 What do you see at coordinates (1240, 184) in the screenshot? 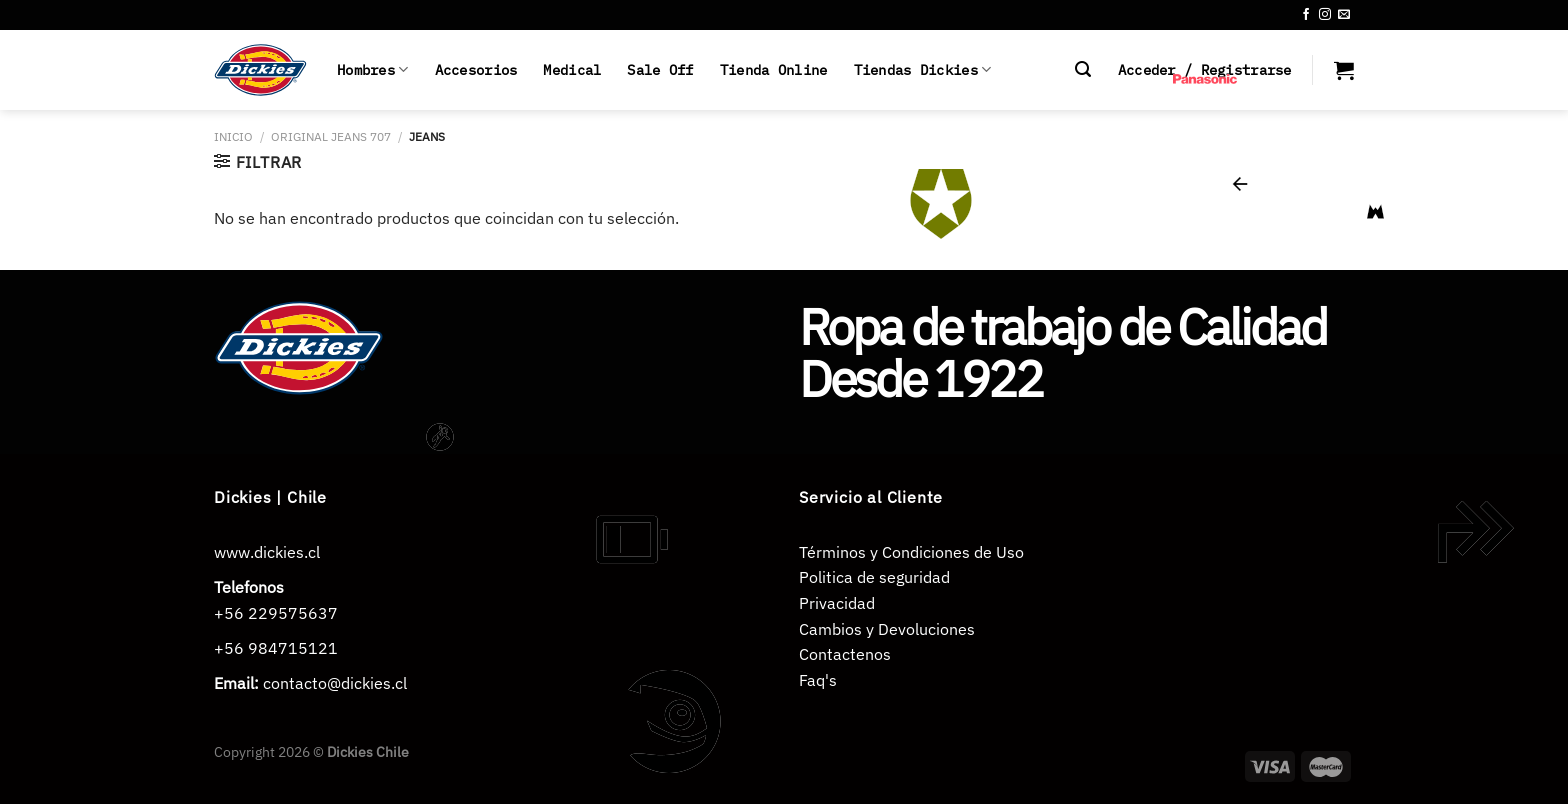
I see `go back to the previous screen` at bounding box center [1240, 184].